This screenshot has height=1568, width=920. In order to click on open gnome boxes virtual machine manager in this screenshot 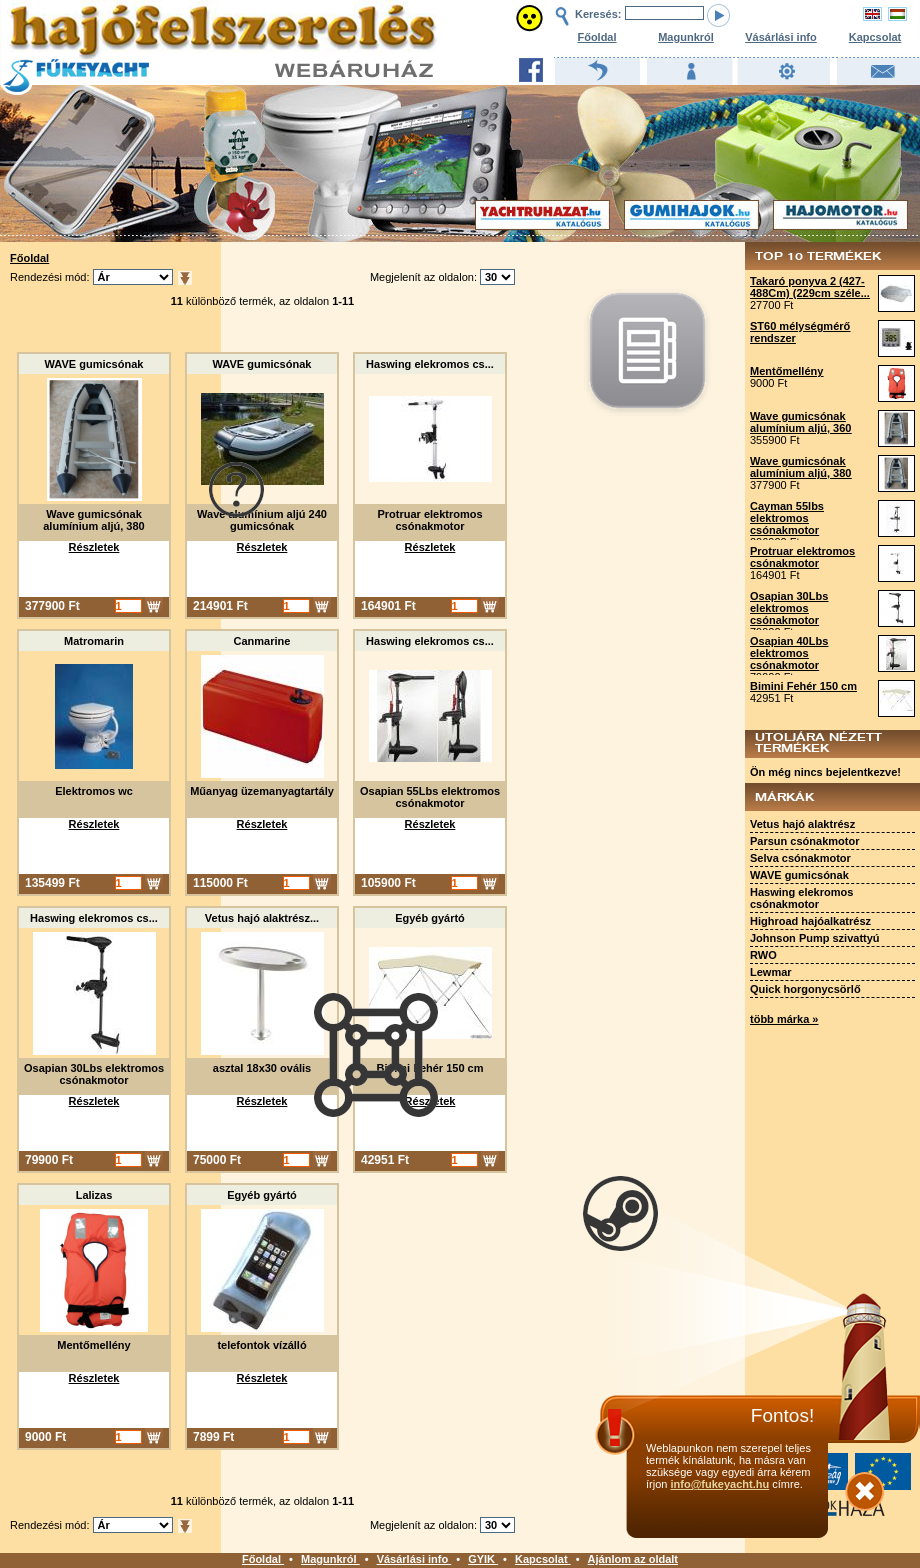, I will do `click(376, 1055)`.